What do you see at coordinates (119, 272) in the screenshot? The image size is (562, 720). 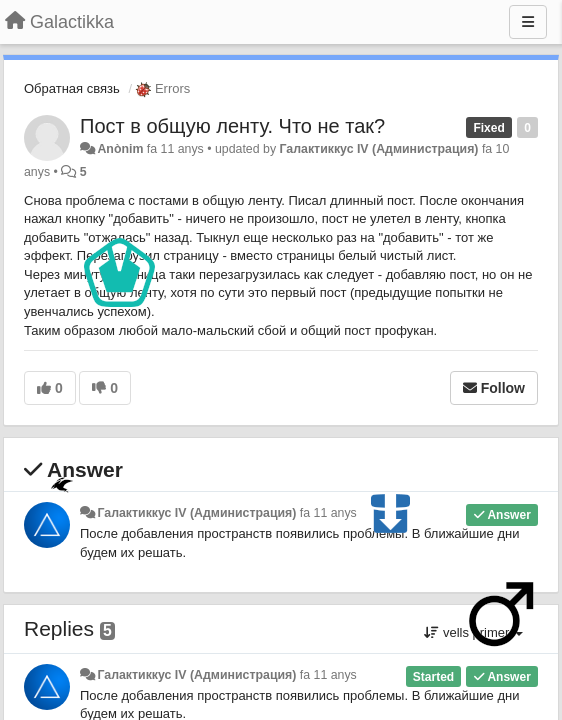 I see `sfml framework or library branding` at bounding box center [119, 272].